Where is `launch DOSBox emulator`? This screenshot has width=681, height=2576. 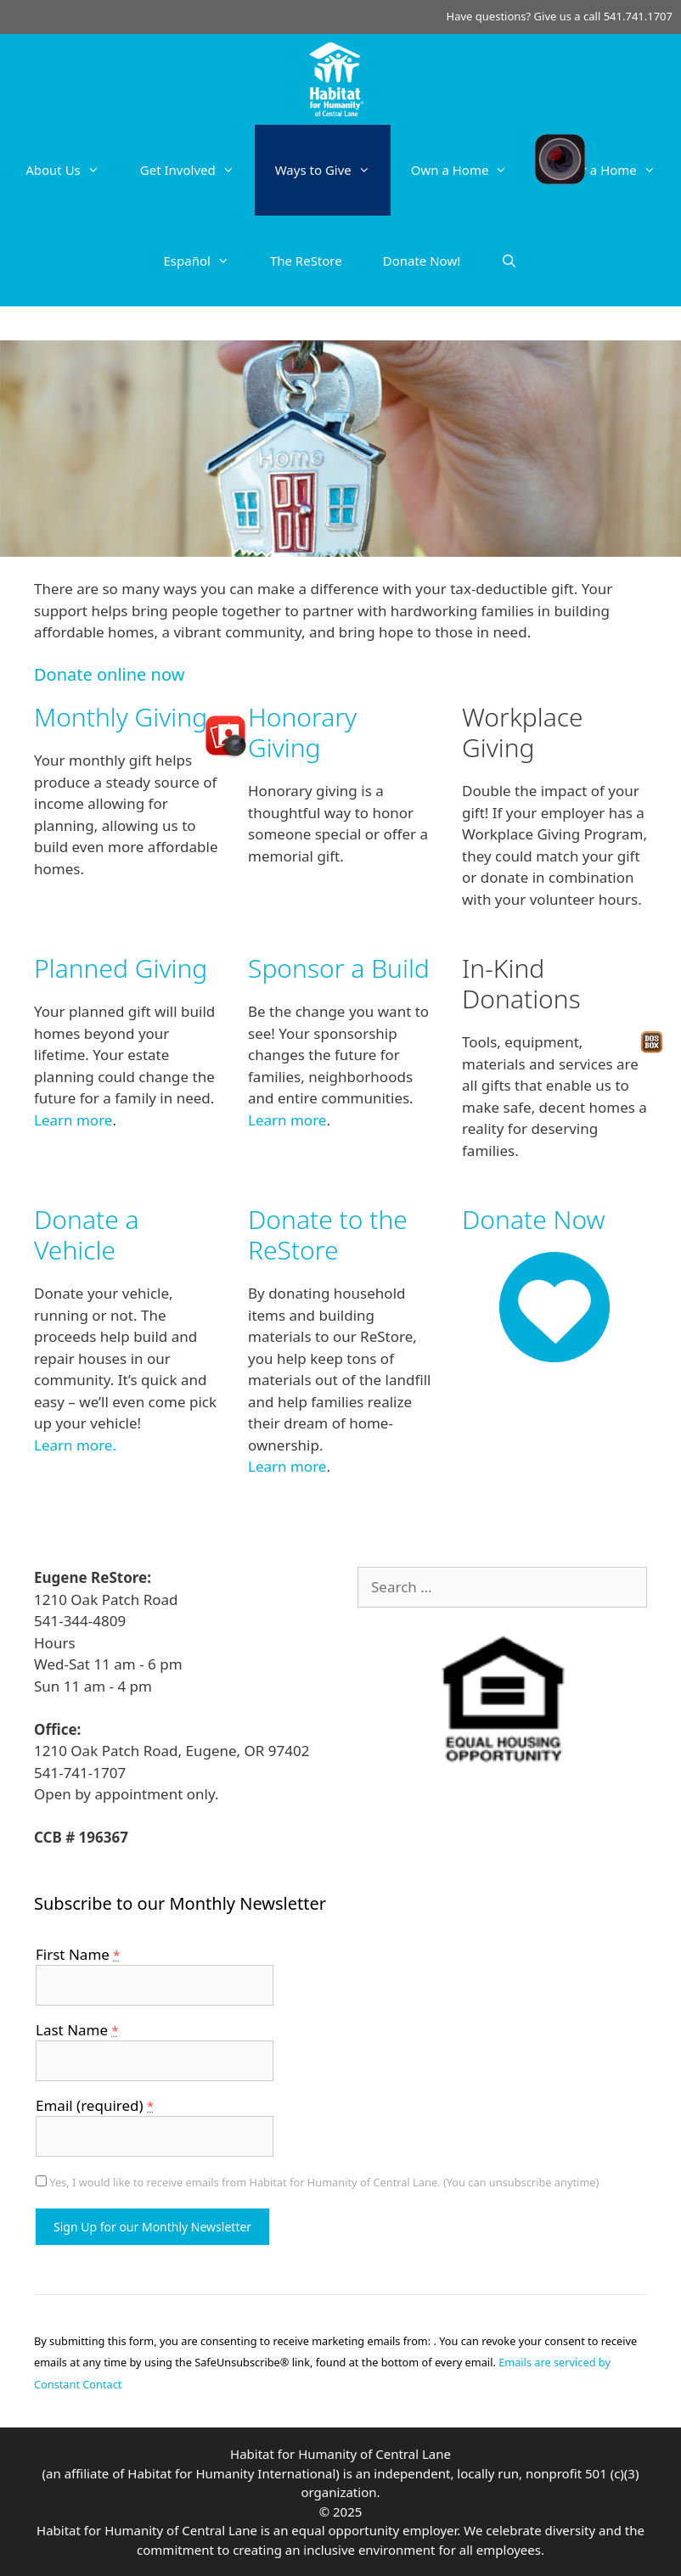
launch DOSBox emulator is located at coordinates (651, 1041).